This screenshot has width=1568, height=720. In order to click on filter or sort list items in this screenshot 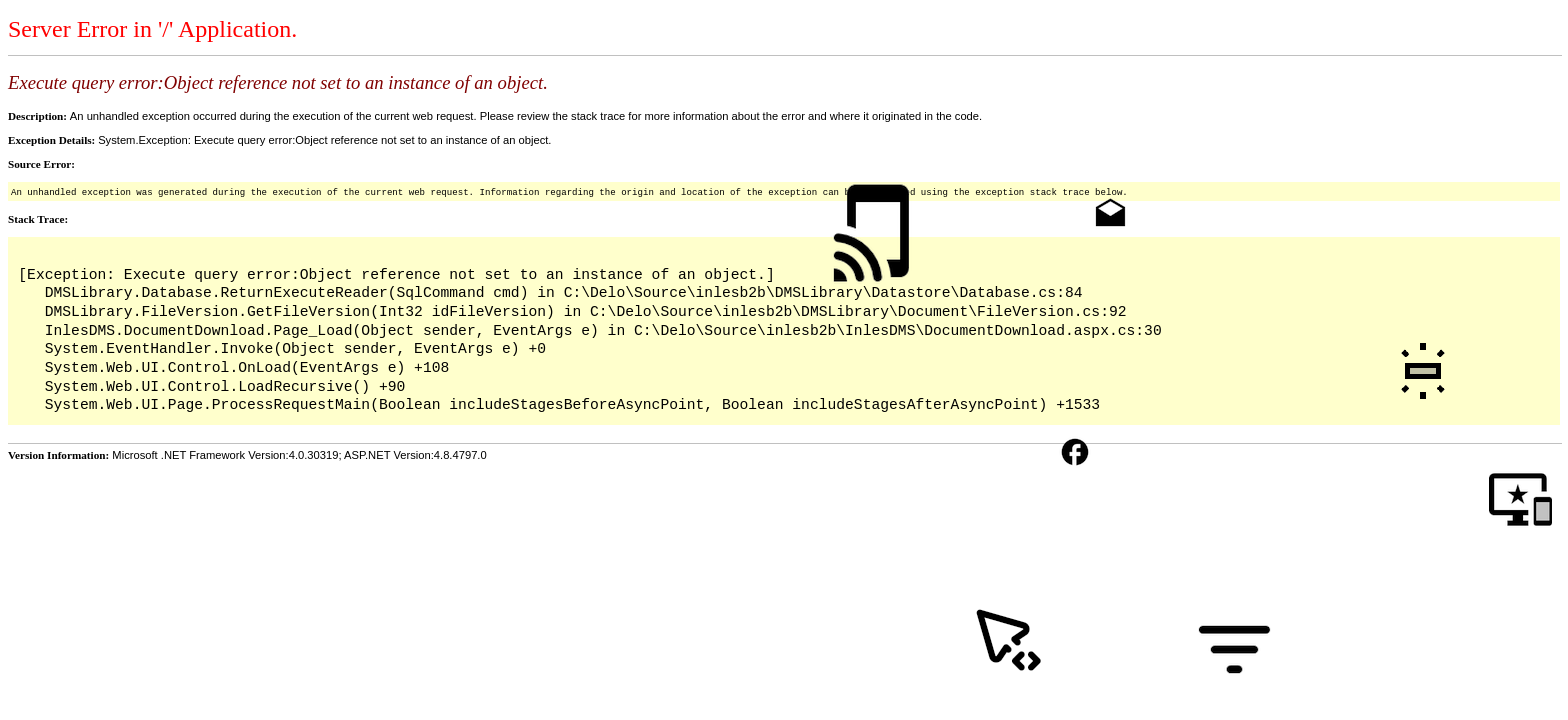, I will do `click(1234, 649)`.